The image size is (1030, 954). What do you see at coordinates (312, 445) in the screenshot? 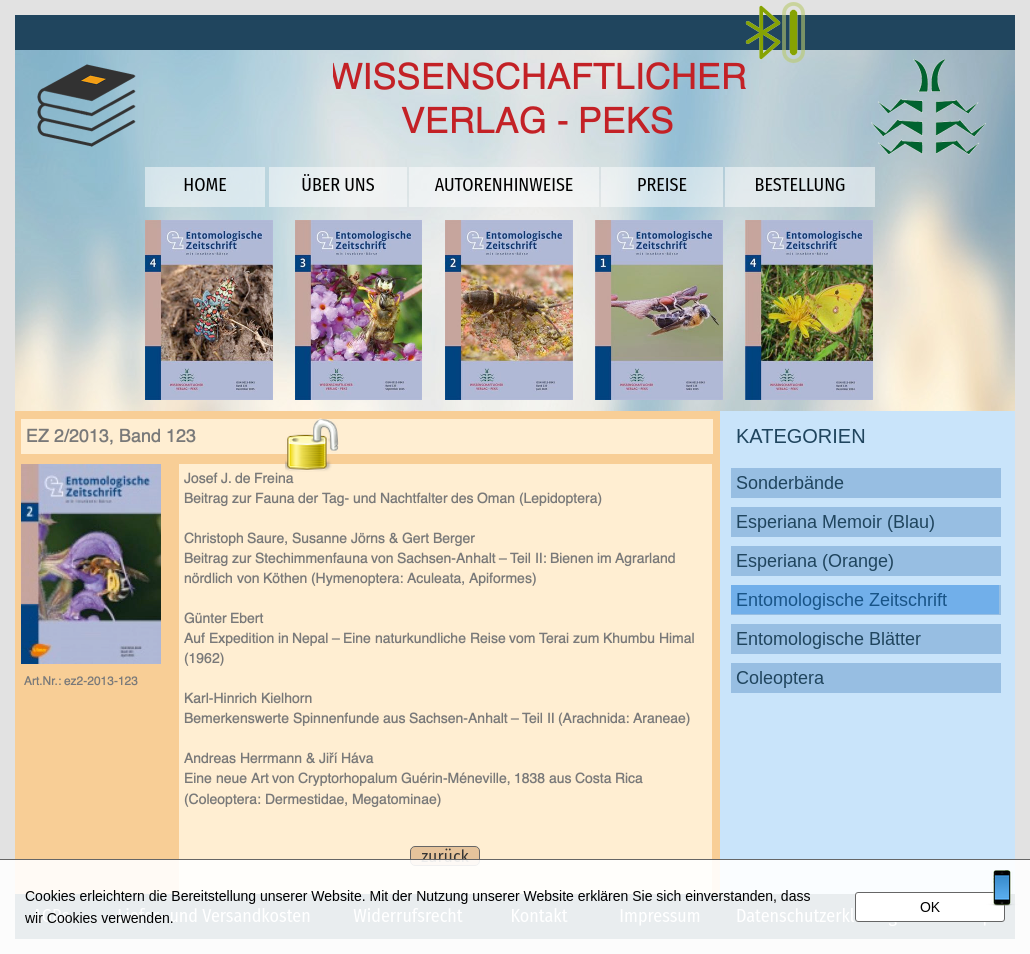
I see `indicates changes are allowed or permissions are unlocked` at bounding box center [312, 445].